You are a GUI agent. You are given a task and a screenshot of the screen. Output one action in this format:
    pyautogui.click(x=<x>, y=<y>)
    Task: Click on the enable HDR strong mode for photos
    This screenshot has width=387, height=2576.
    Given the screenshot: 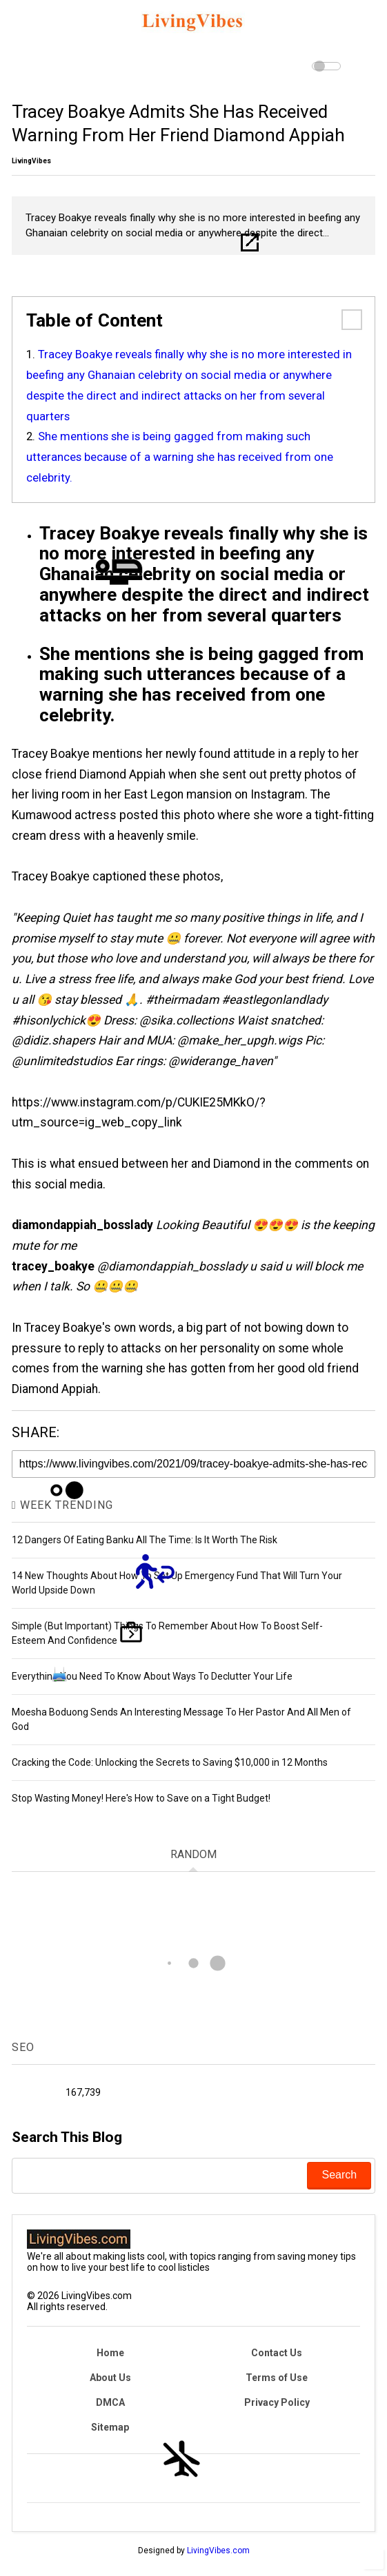 What is the action you would take?
    pyautogui.click(x=67, y=1490)
    